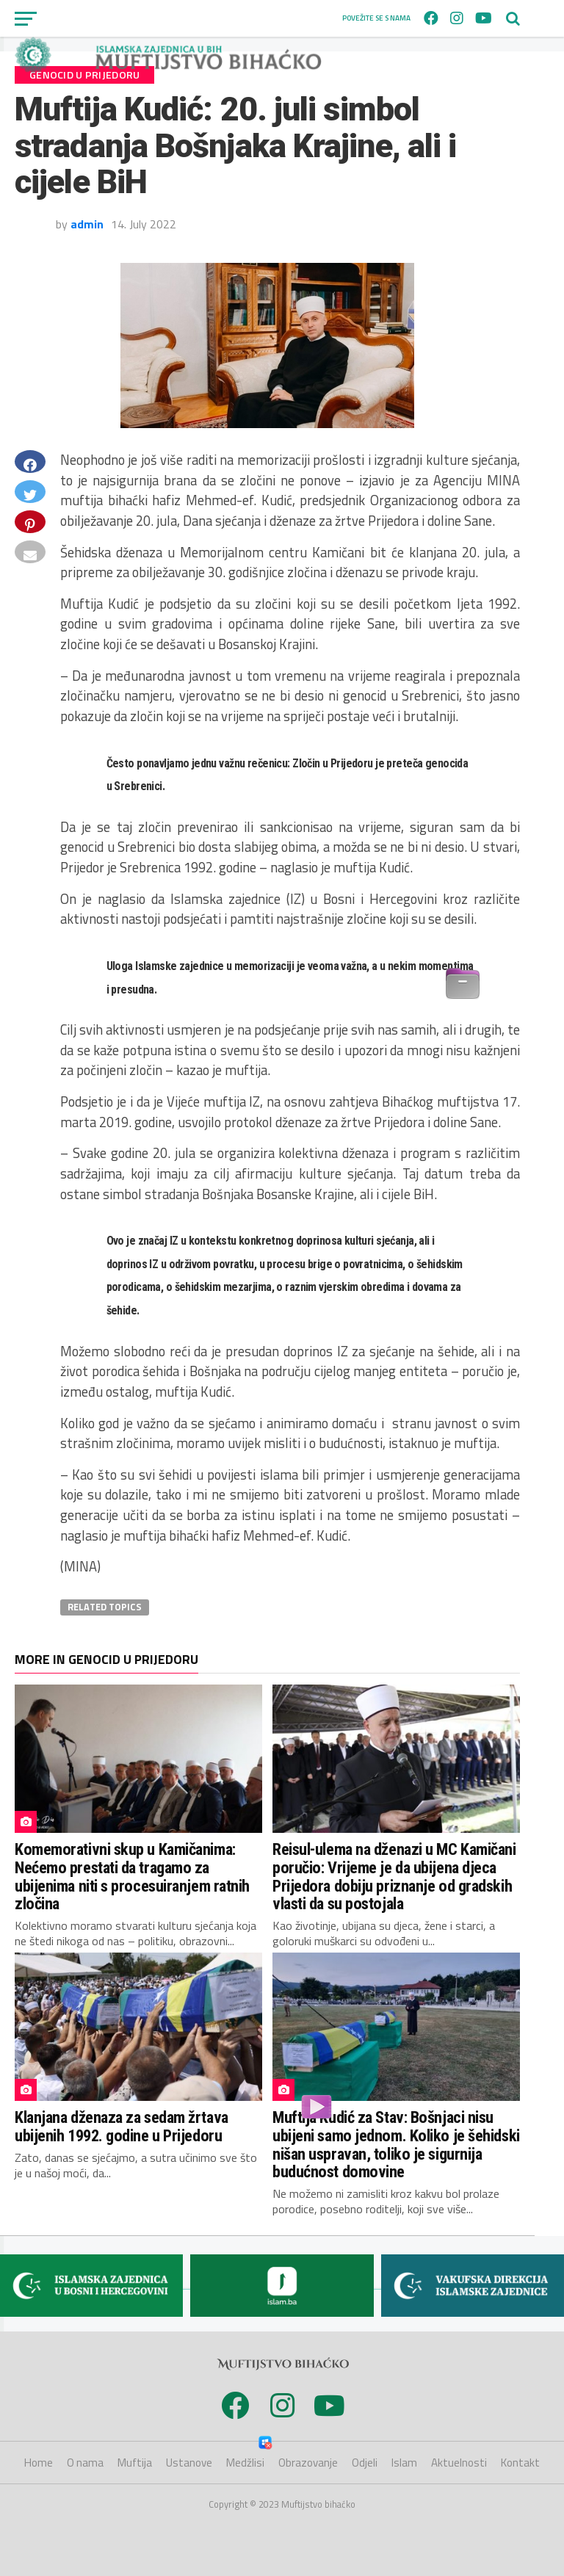 This screenshot has height=2576, width=564. Describe the element at coordinates (265, 2442) in the screenshot. I see `uninstall windows applications running through wine` at that location.